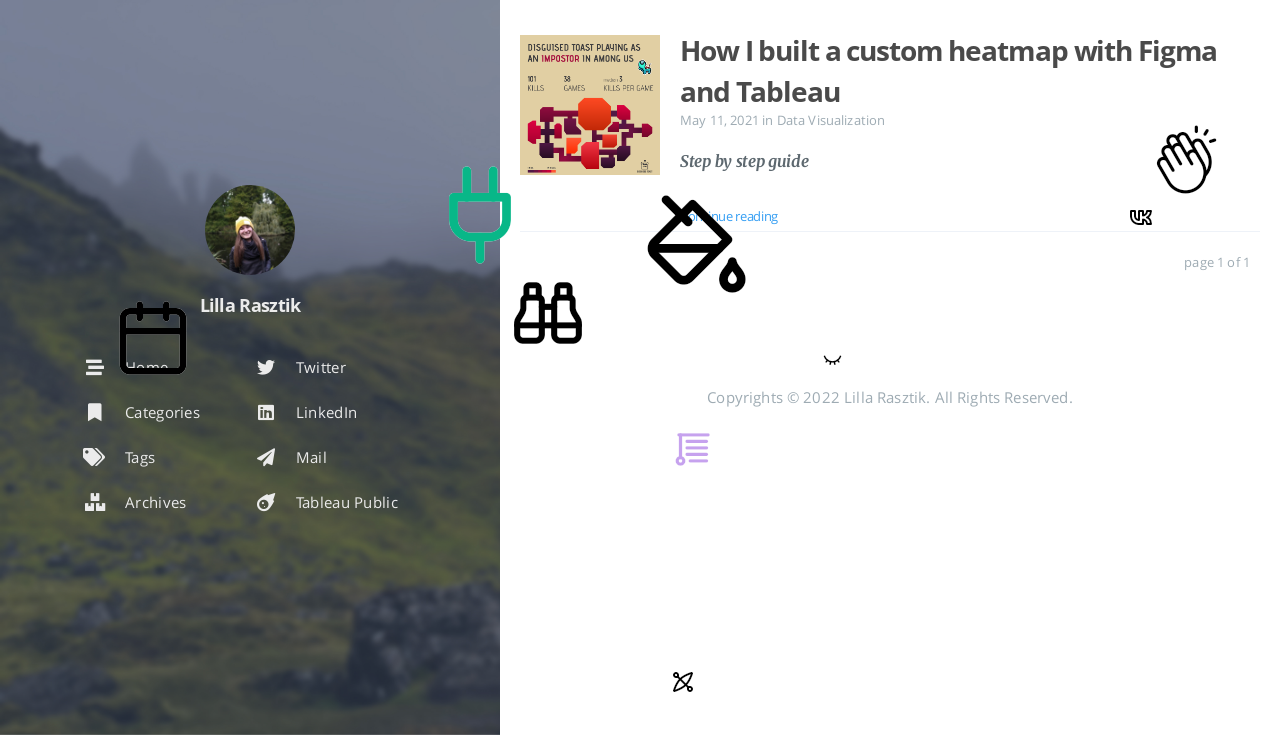  Describe the element at coordinates (1185, 159) in the screenshot. I see `applaud or show appreciation for content` at that location.